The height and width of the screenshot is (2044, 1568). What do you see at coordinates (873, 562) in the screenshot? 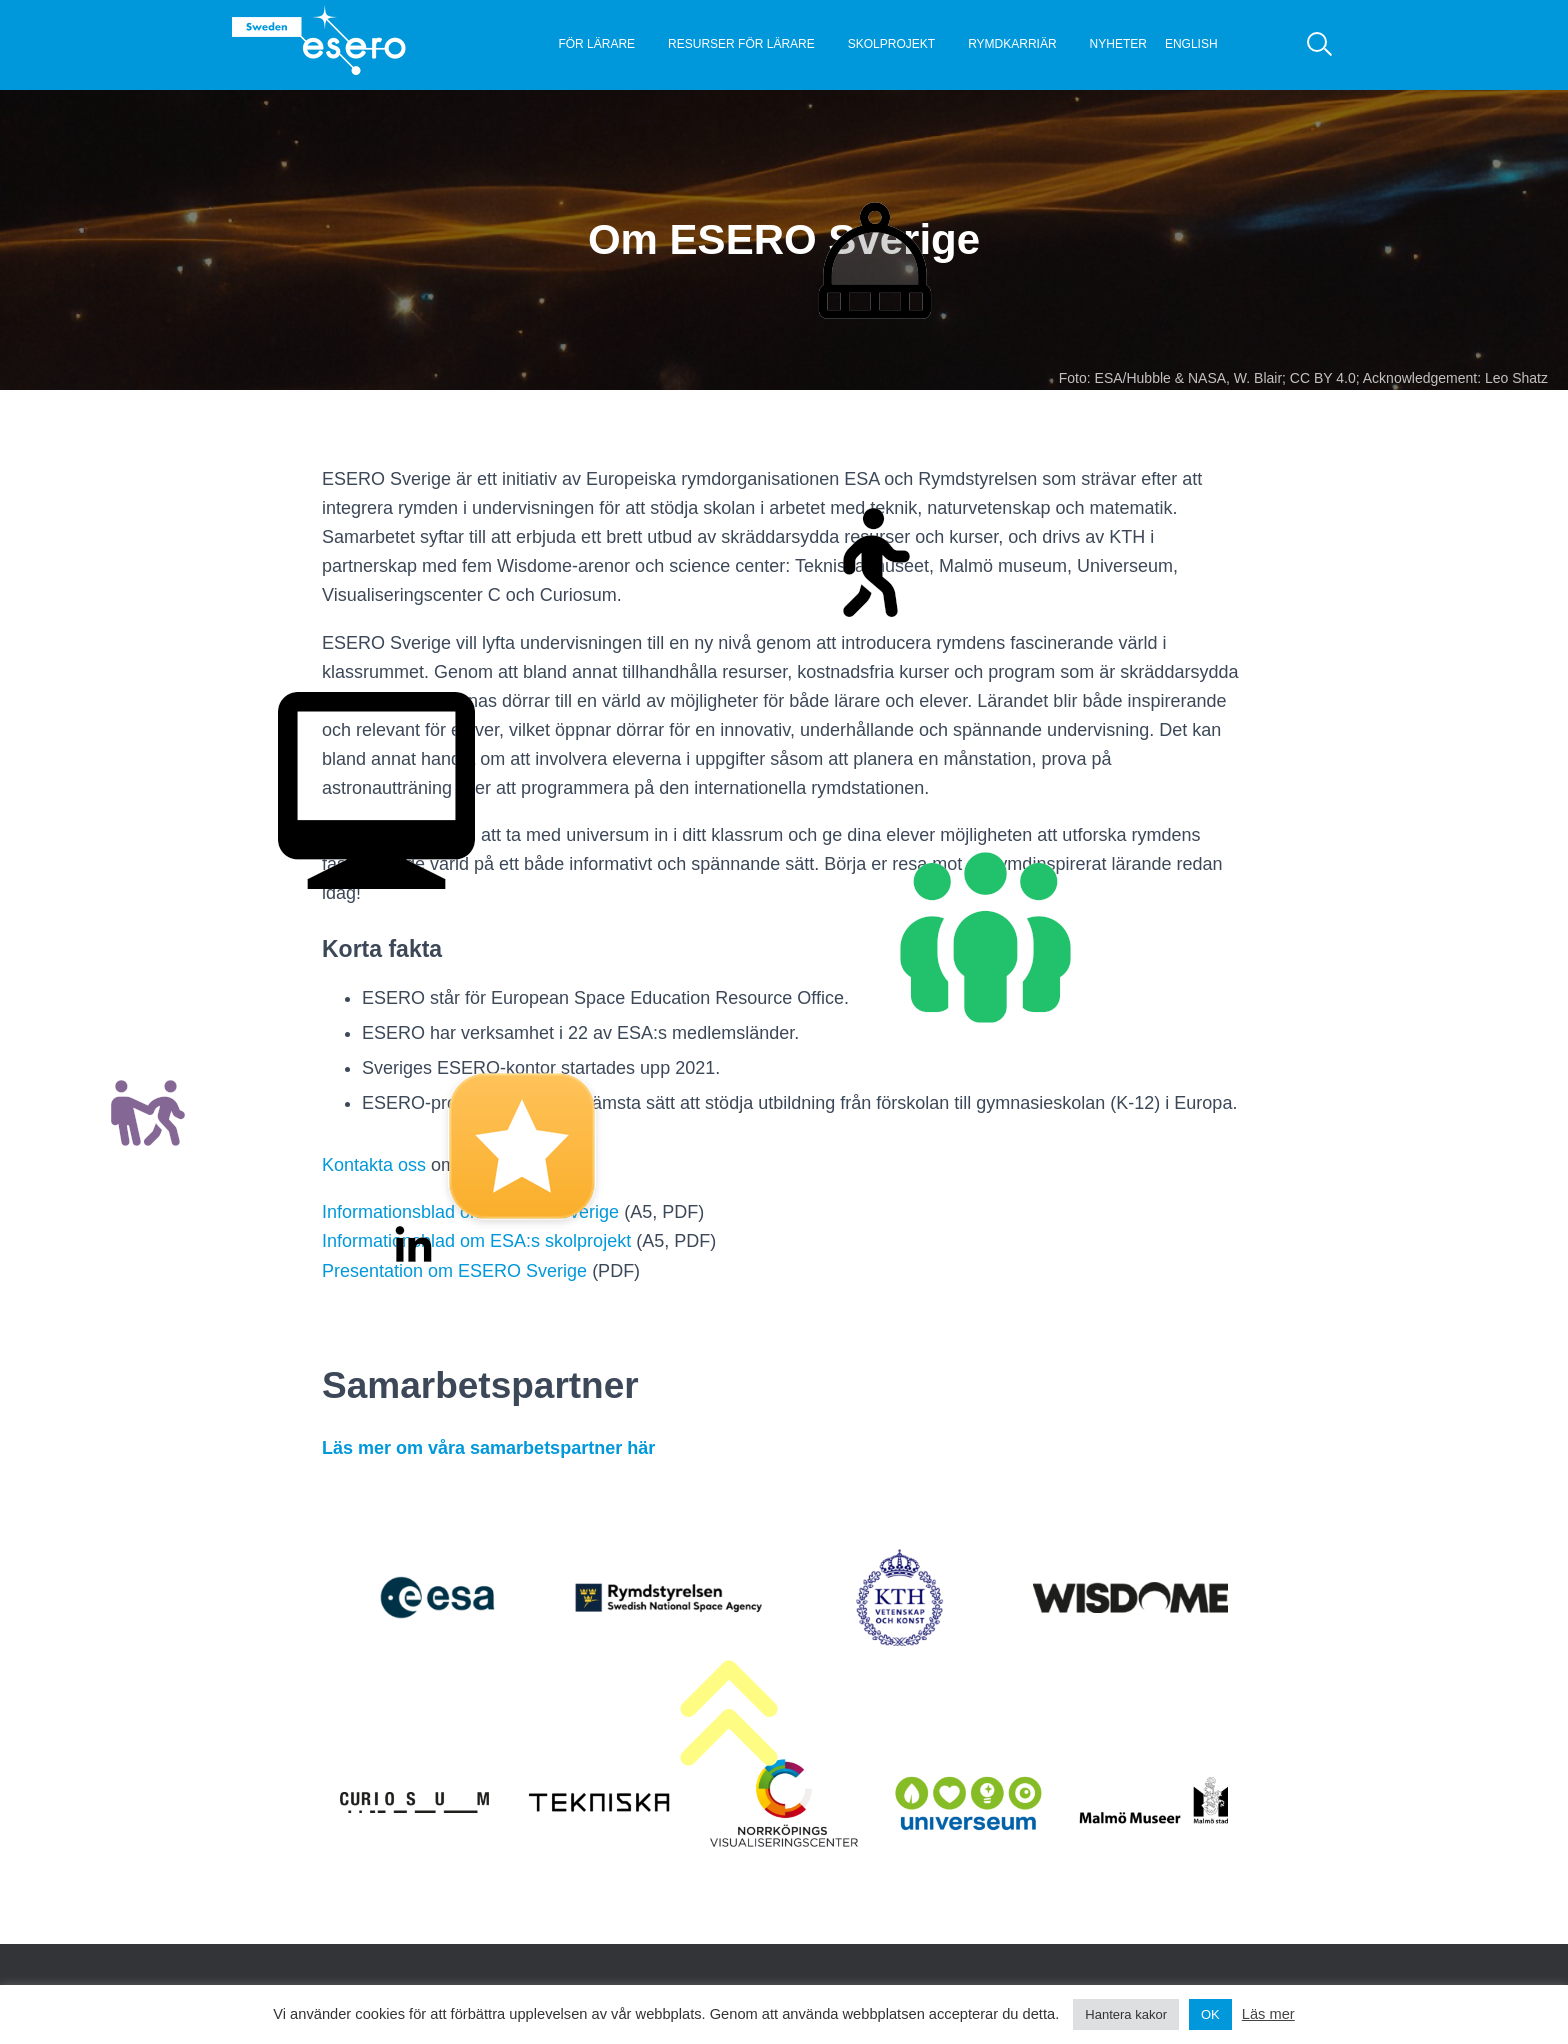
I see `walking directions or pedestrian navigation mode` at bounding box center [873, 562].